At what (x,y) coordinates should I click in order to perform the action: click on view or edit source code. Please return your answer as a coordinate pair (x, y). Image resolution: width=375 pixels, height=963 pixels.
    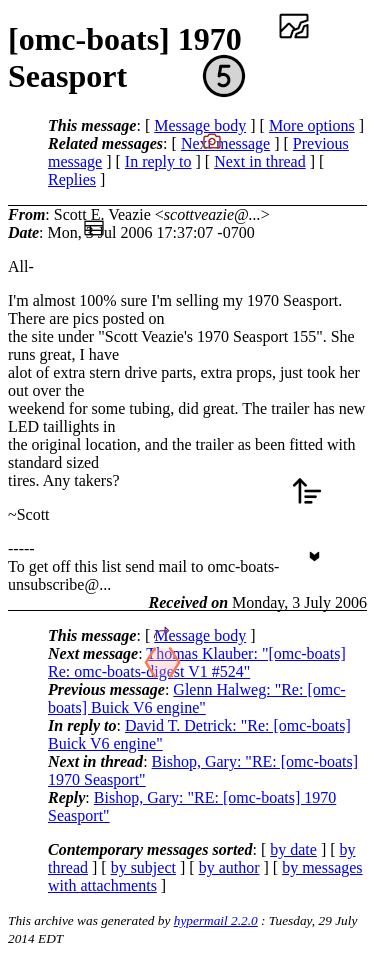
    Looking at the image, I should click on (162, 662).